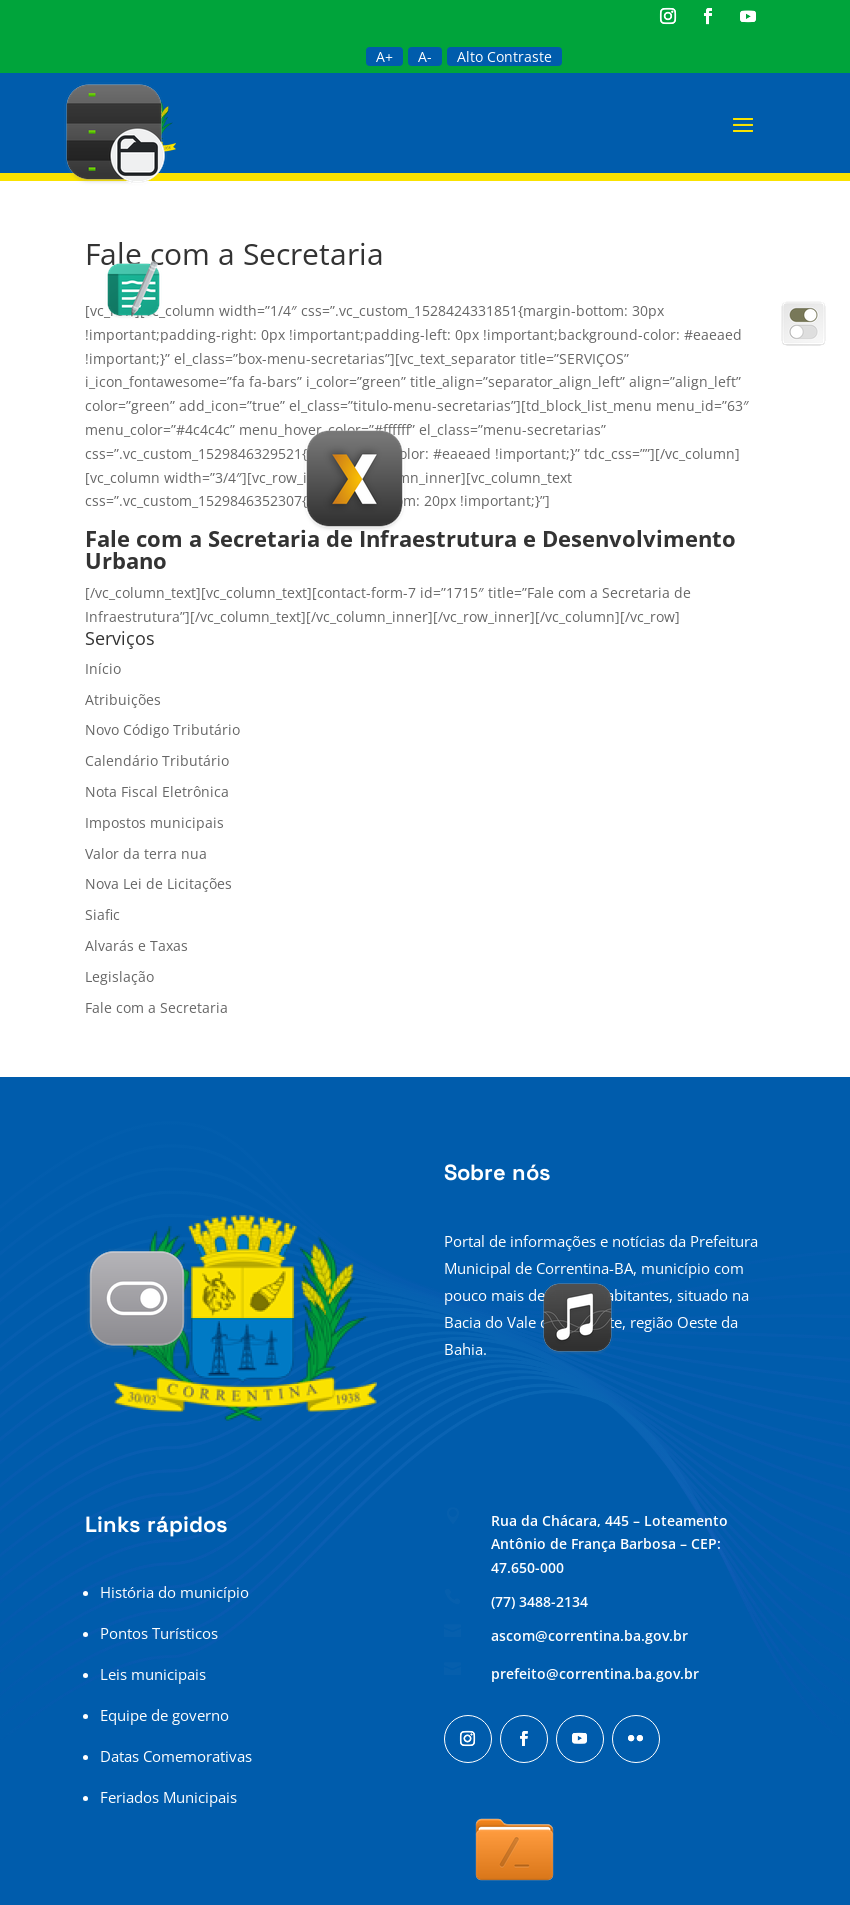 Image resolution: width=850 pixels, height=1905 pixels. I want to click on open system tweaks or customization settings, so click(803, 323).